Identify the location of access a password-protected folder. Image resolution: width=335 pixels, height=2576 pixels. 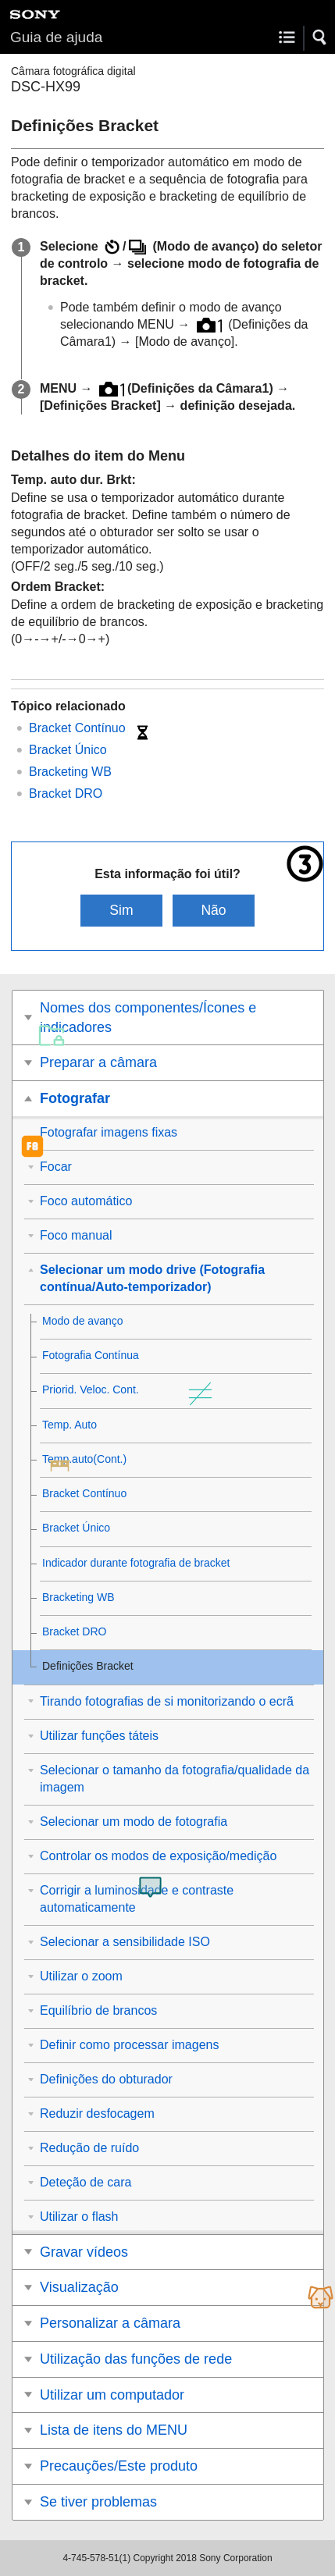
(52, 1035).